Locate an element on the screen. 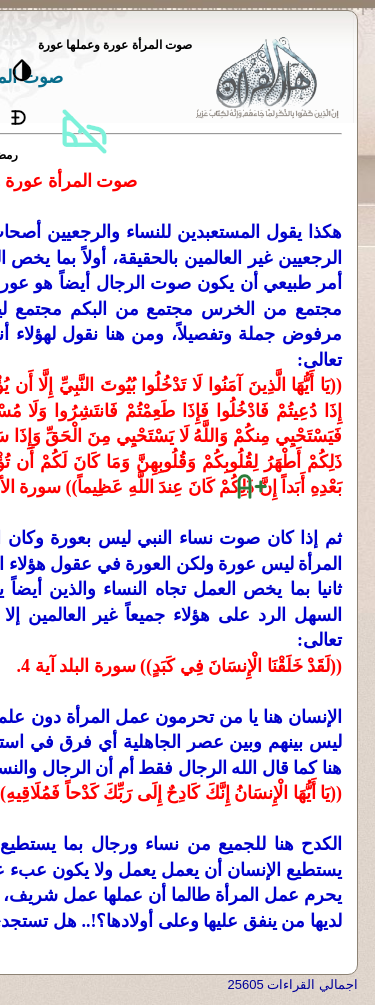 The image size is (375, 1005). remove footwear required is located at coordinates (84, 131).